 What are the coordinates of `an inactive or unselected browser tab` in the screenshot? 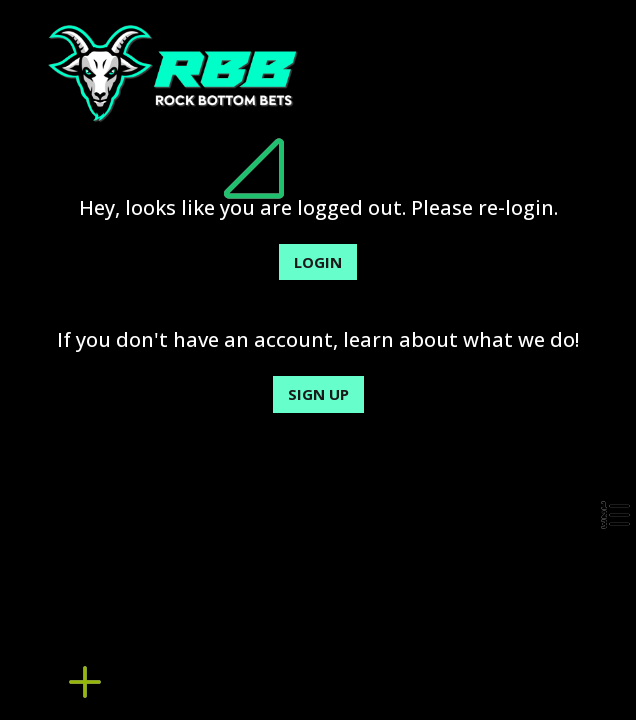 It's located at (460, 395).